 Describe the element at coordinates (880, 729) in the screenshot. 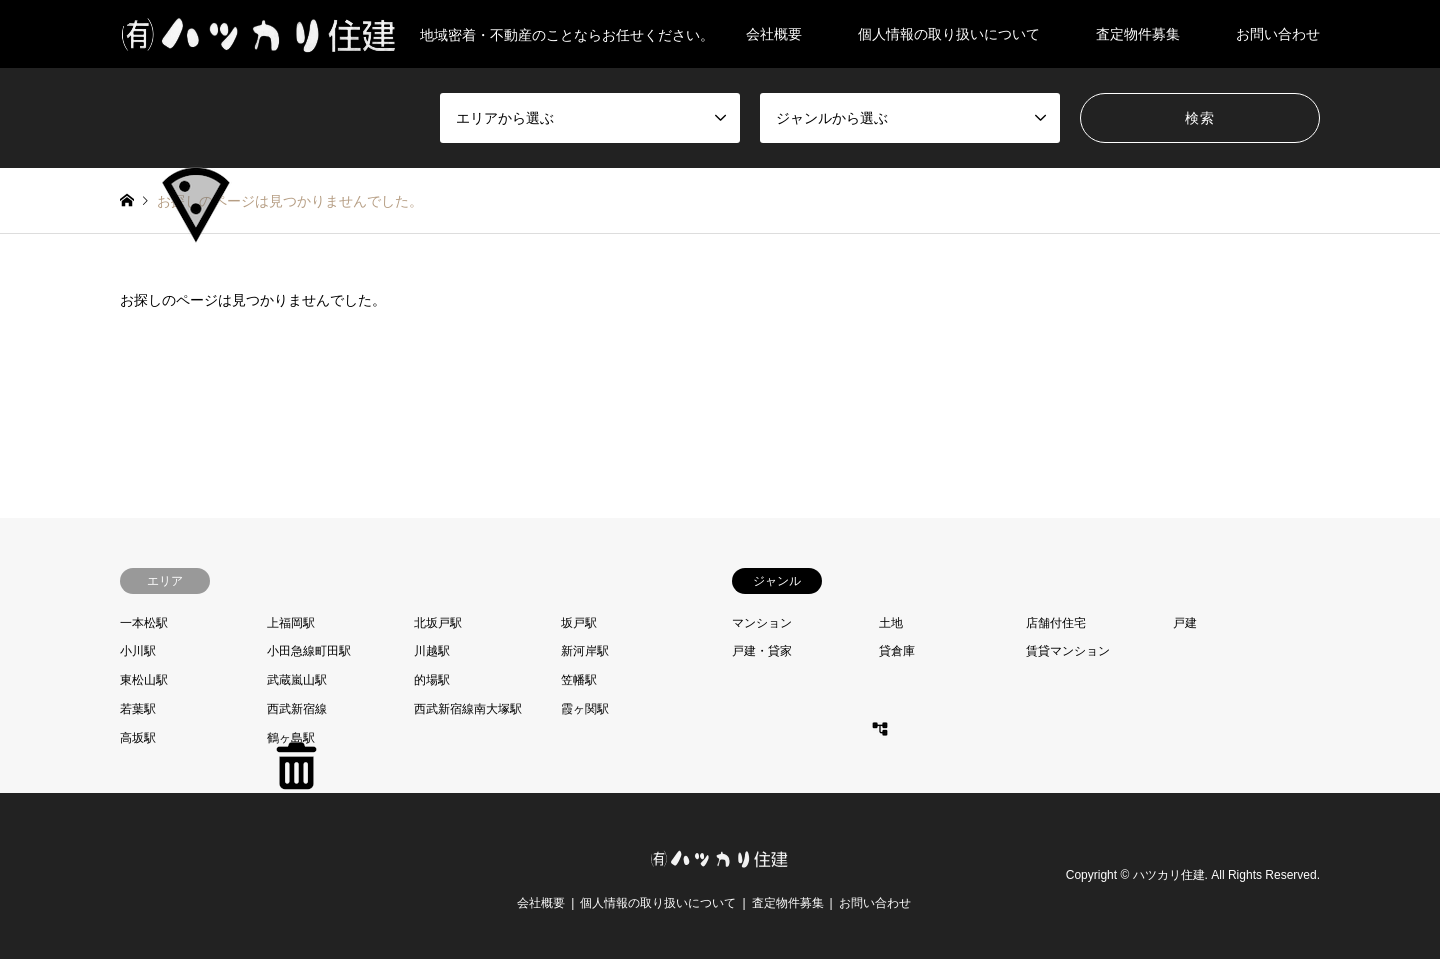

I see `view project hierarchy or structure` at that location.